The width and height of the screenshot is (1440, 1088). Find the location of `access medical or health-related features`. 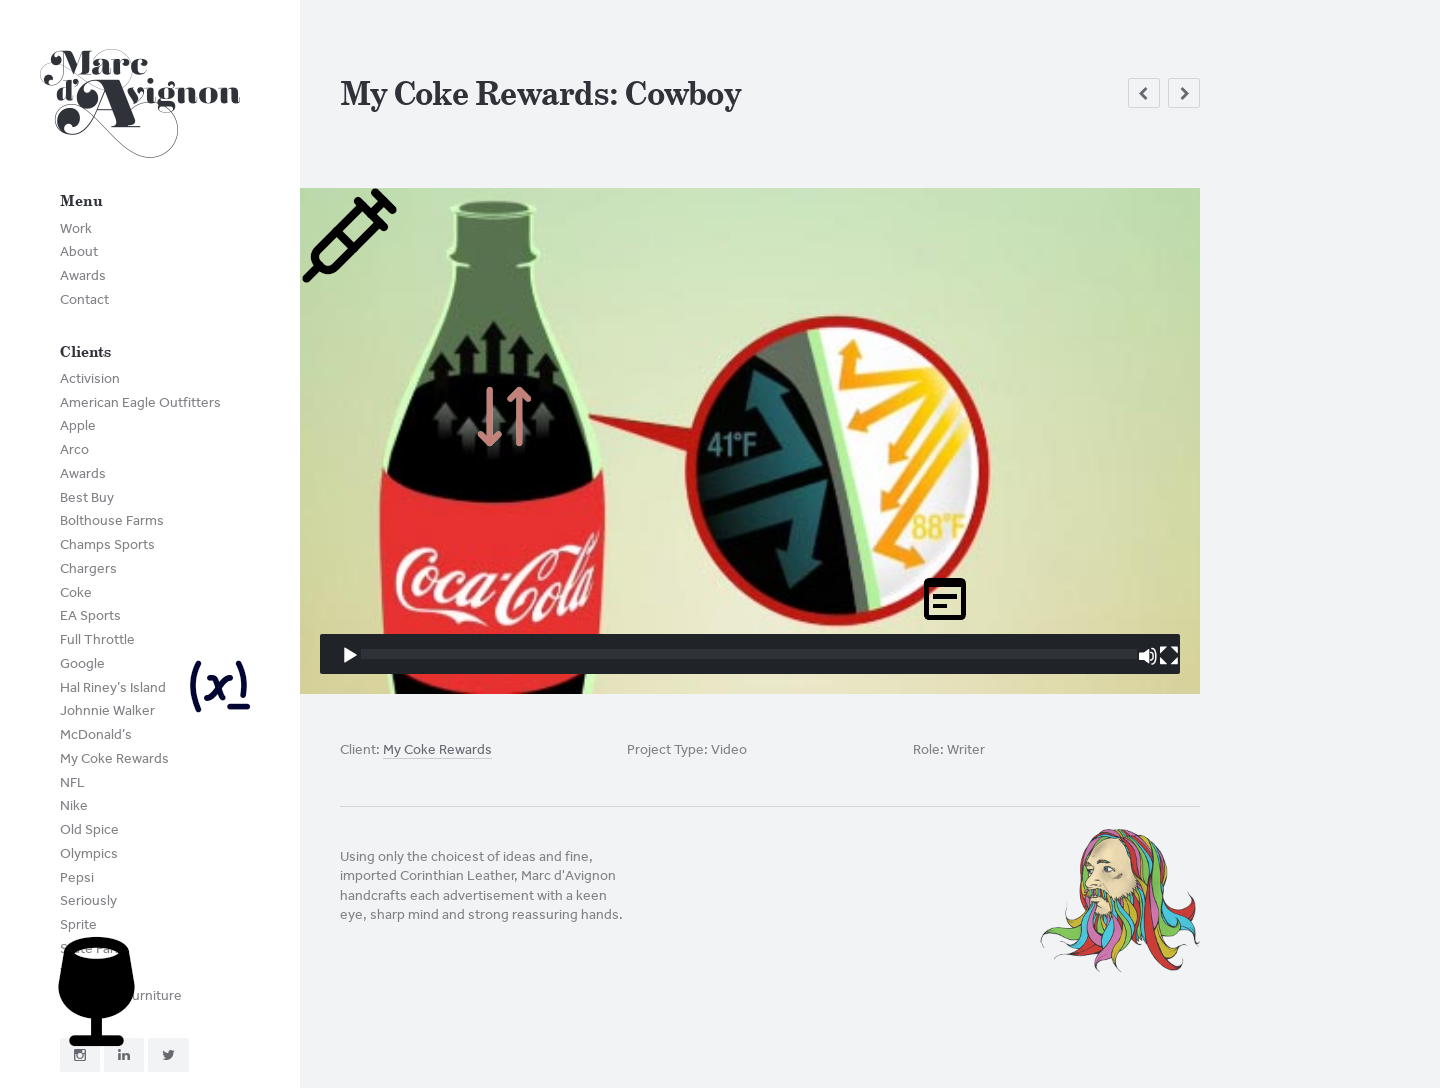

access medical or health-related features is located at coordinates (349, 235).